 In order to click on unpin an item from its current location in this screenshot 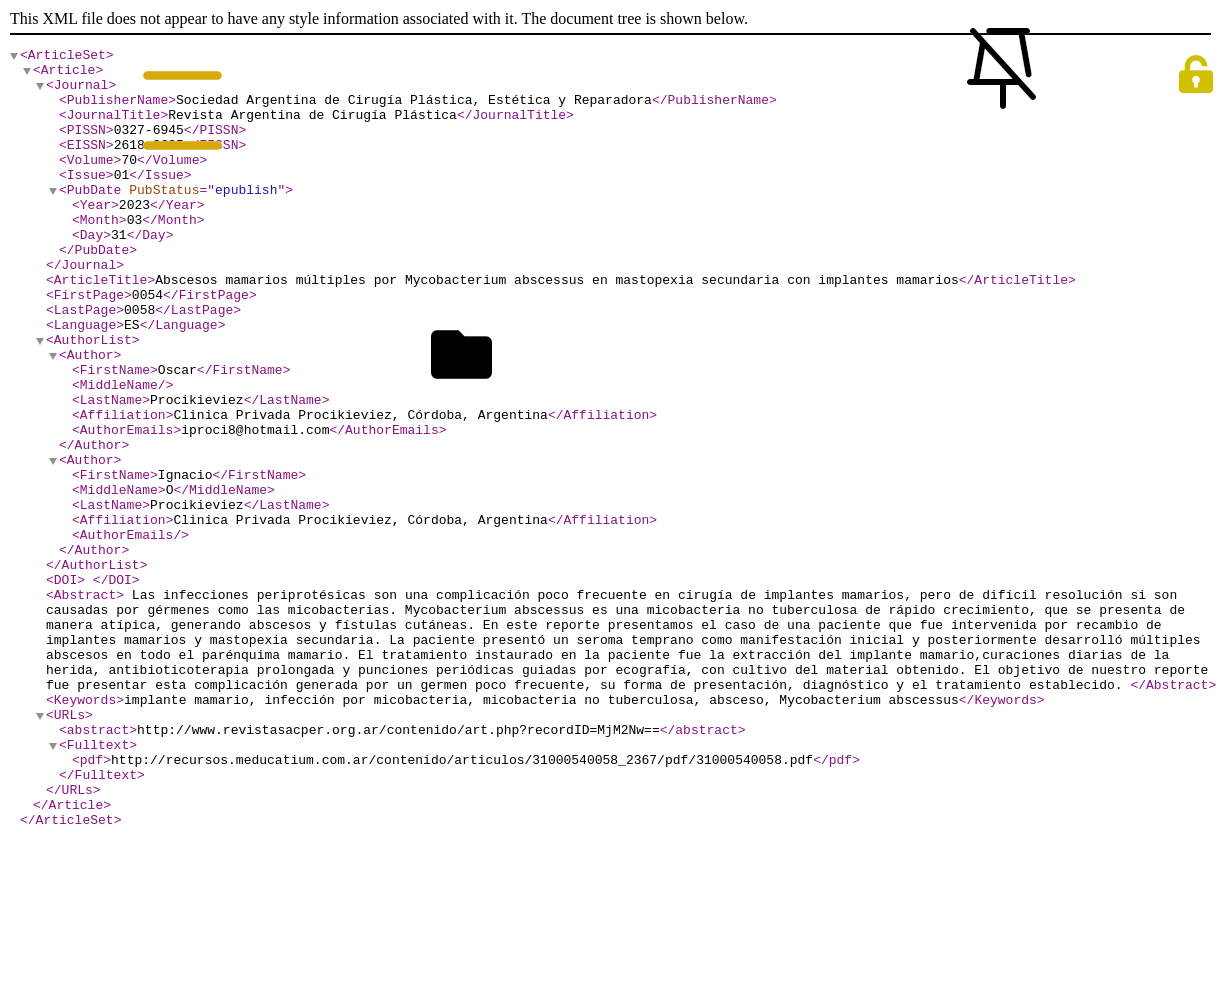, I will do `click(1003, 64)`.